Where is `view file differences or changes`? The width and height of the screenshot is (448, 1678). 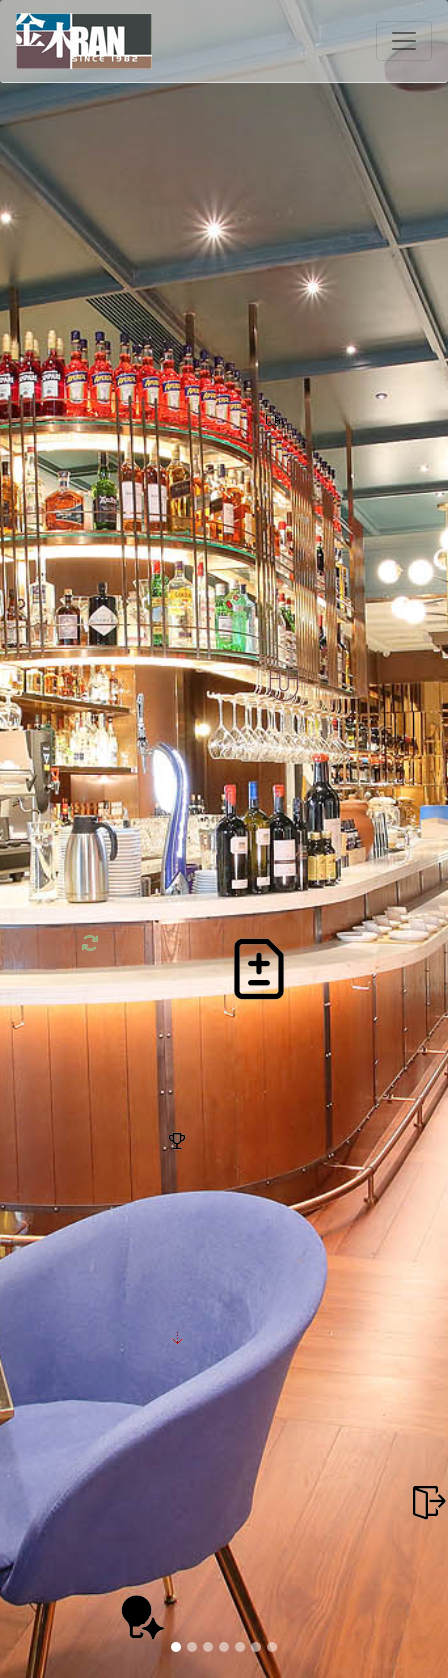
view file differences or changes is located at coordinates (259, 969).